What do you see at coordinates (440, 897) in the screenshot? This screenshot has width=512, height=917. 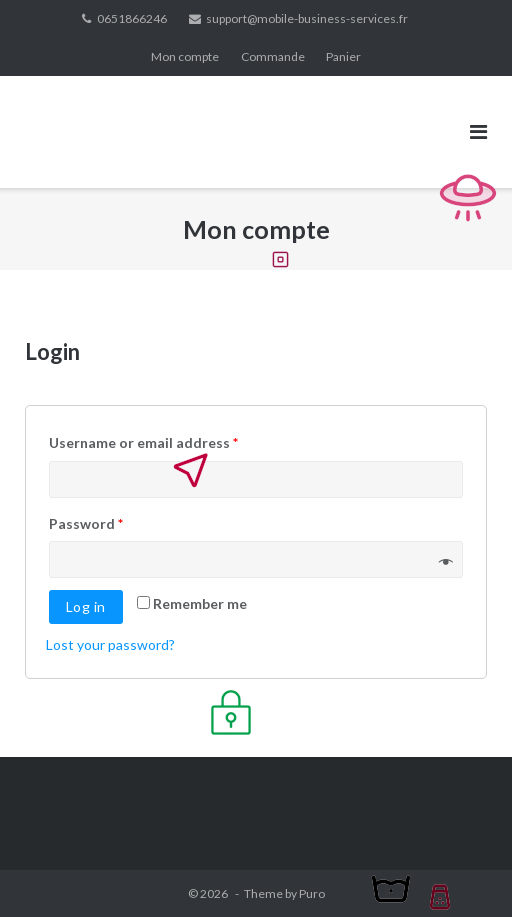 I see `adjust salt or seasoning preferences` at bounding box center [440, 897].